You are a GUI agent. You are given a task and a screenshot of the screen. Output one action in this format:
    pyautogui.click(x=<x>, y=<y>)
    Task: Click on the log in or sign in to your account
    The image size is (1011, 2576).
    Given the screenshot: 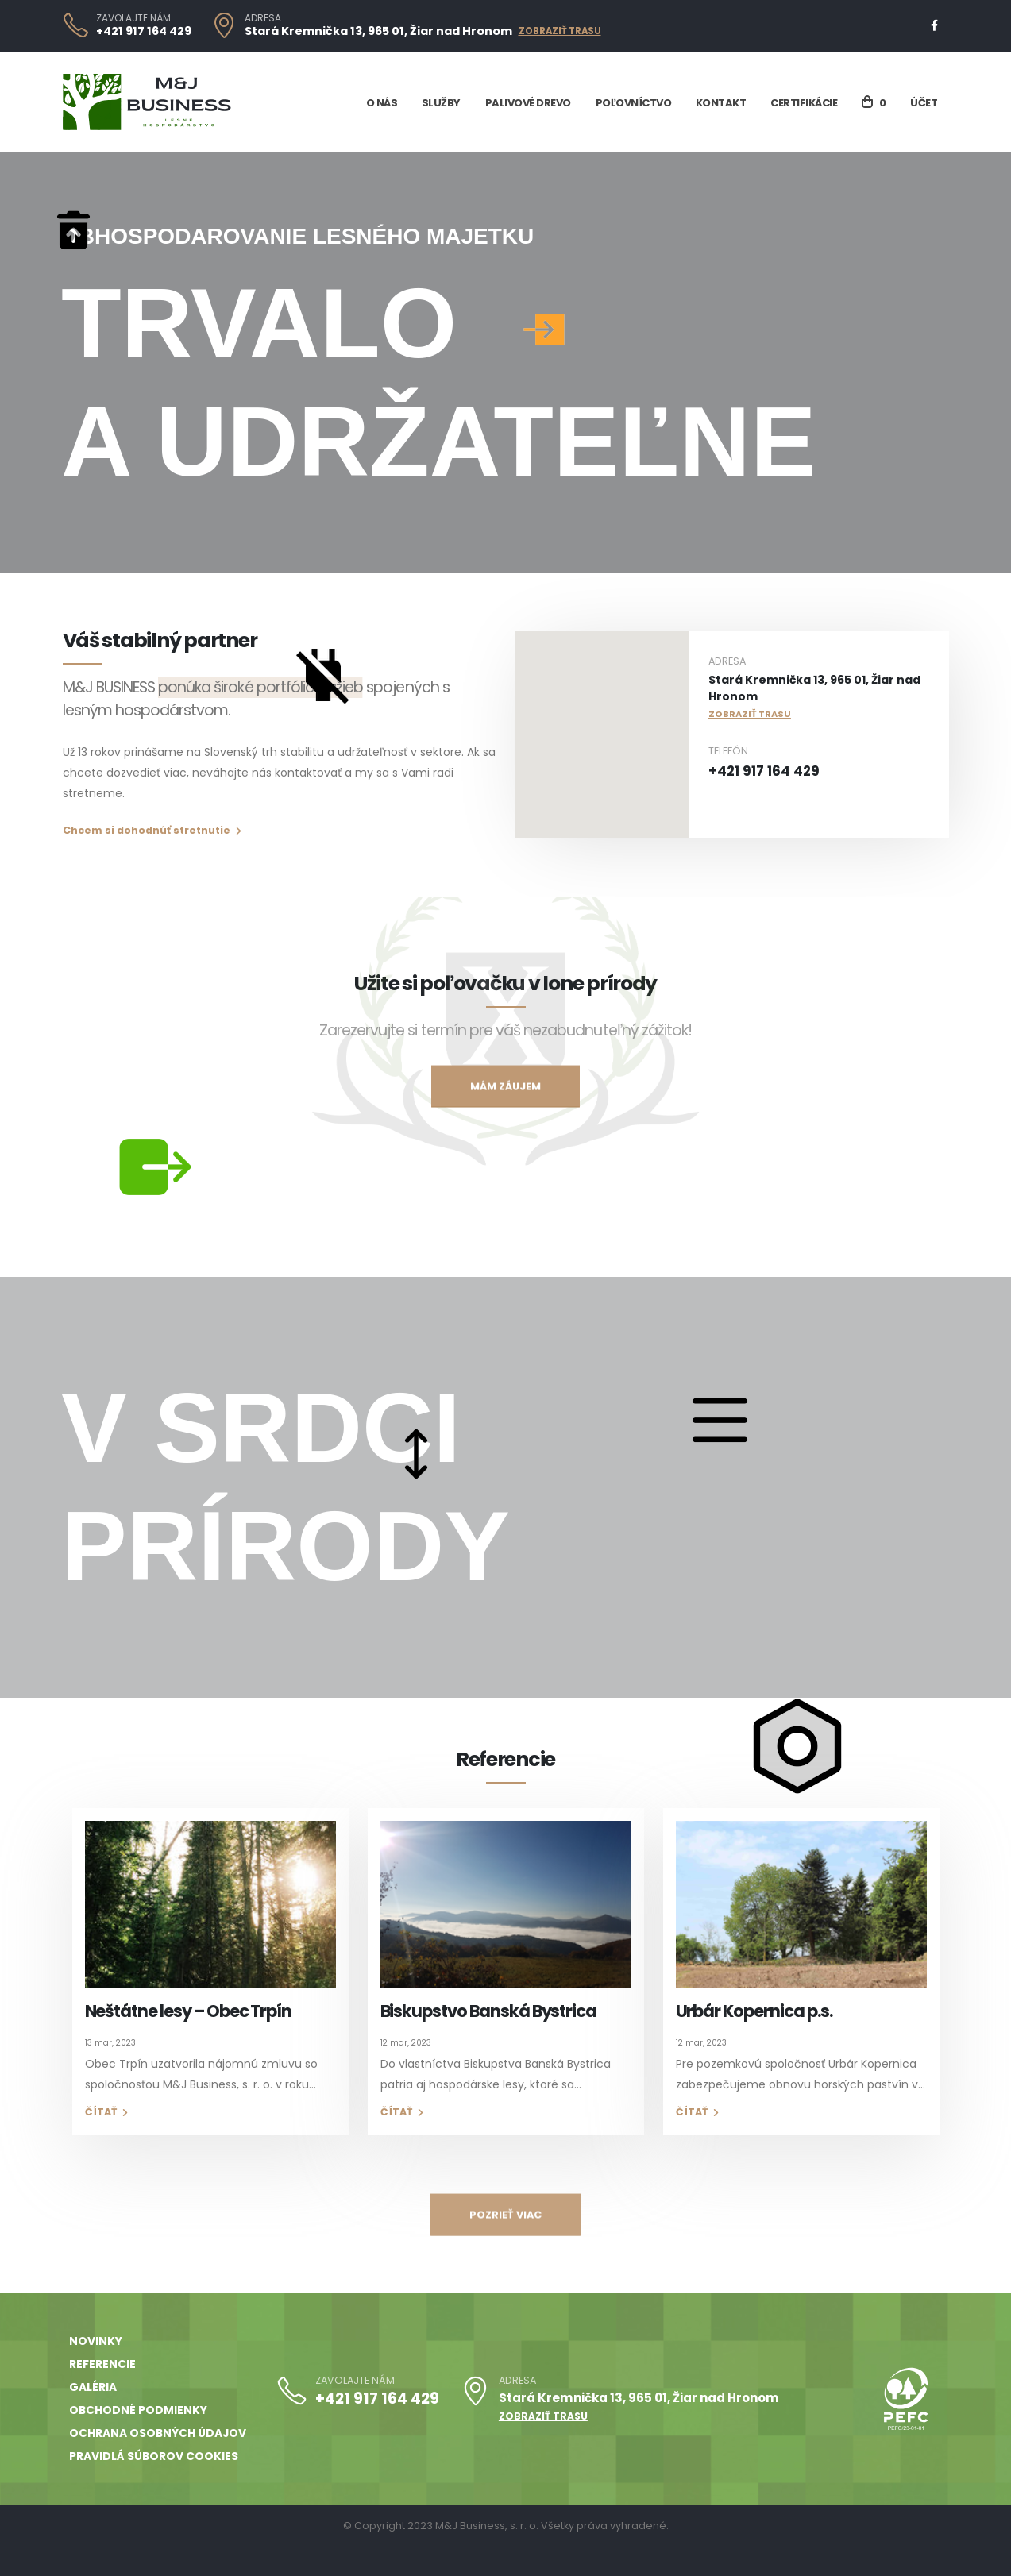 What is the action you would take?
    pyautogui.click(x=544, y=330)
    